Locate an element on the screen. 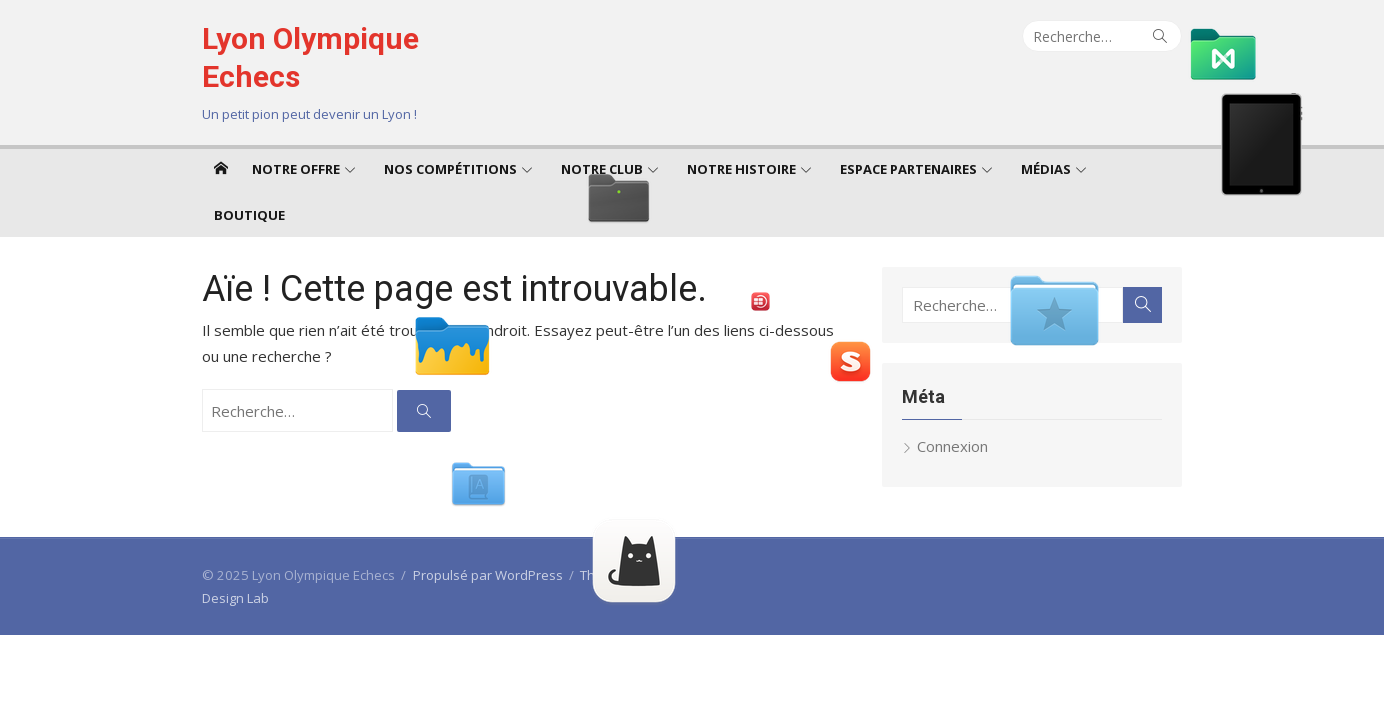 Image resolution: width=1384 pixels, height=720 pixels. open wondershare edrawmind project folder is located at coordinates (1223, 56).